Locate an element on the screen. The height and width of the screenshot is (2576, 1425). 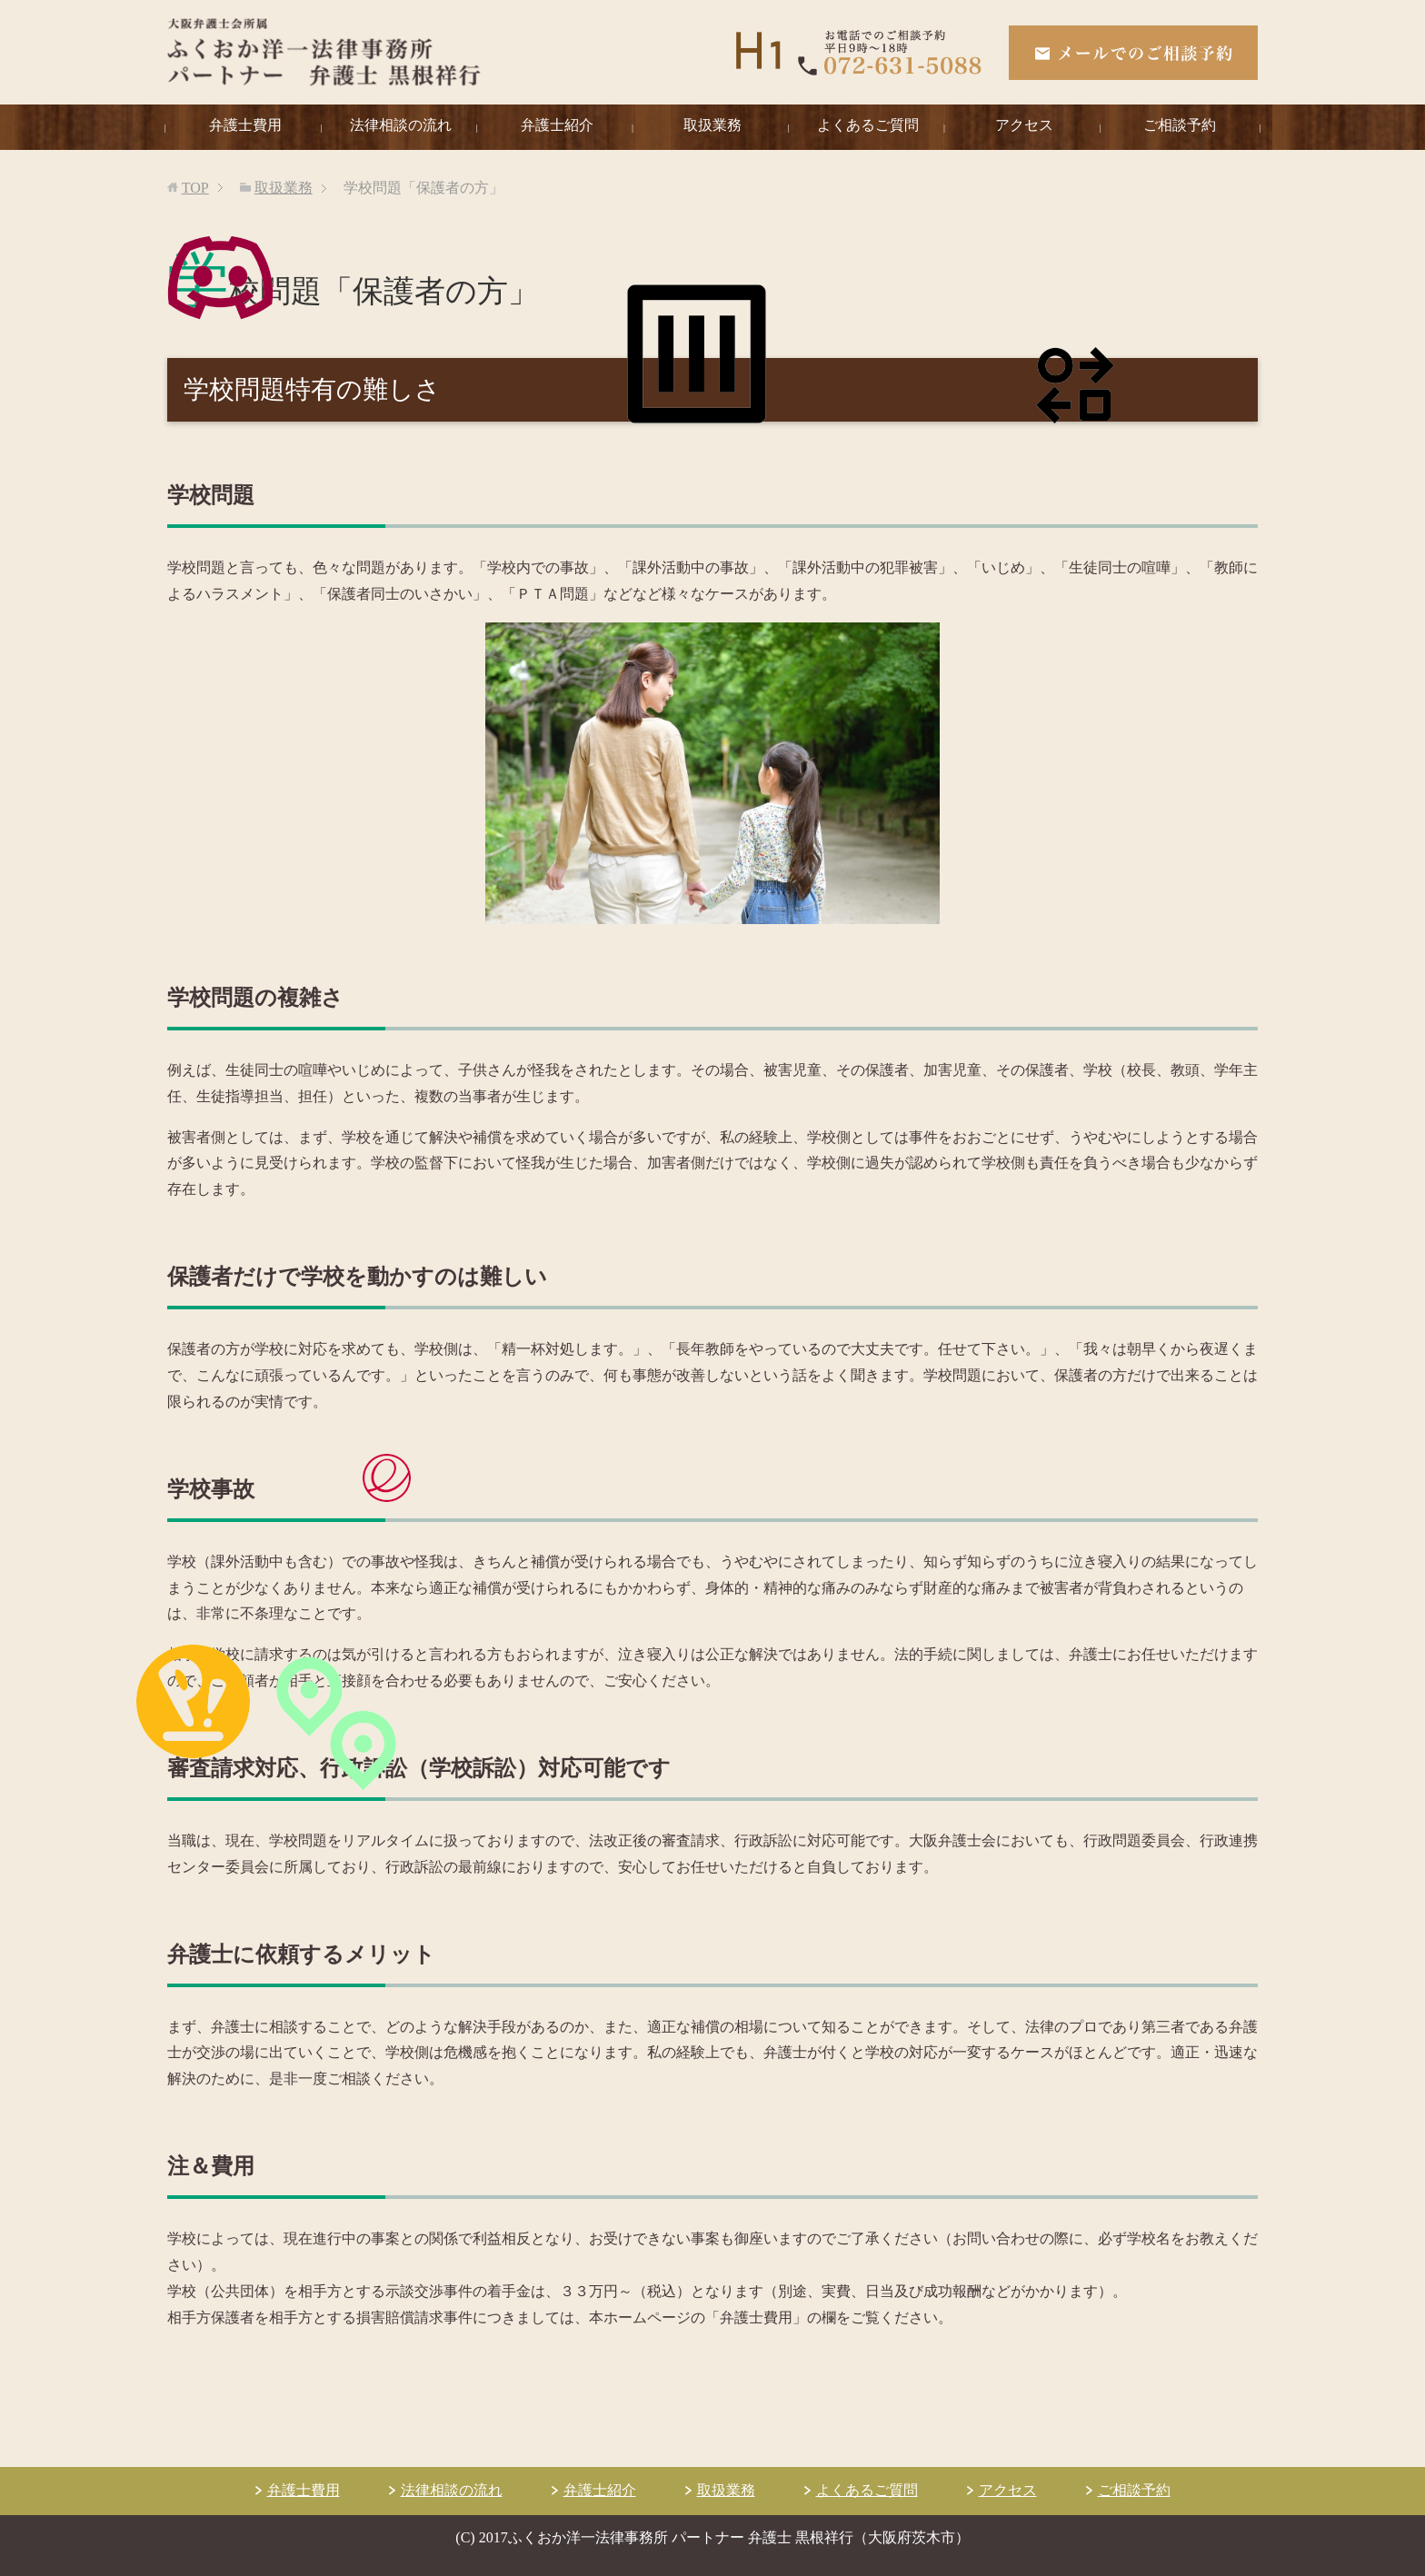
measure distance between two locations is located at coordinates (336, 1723).